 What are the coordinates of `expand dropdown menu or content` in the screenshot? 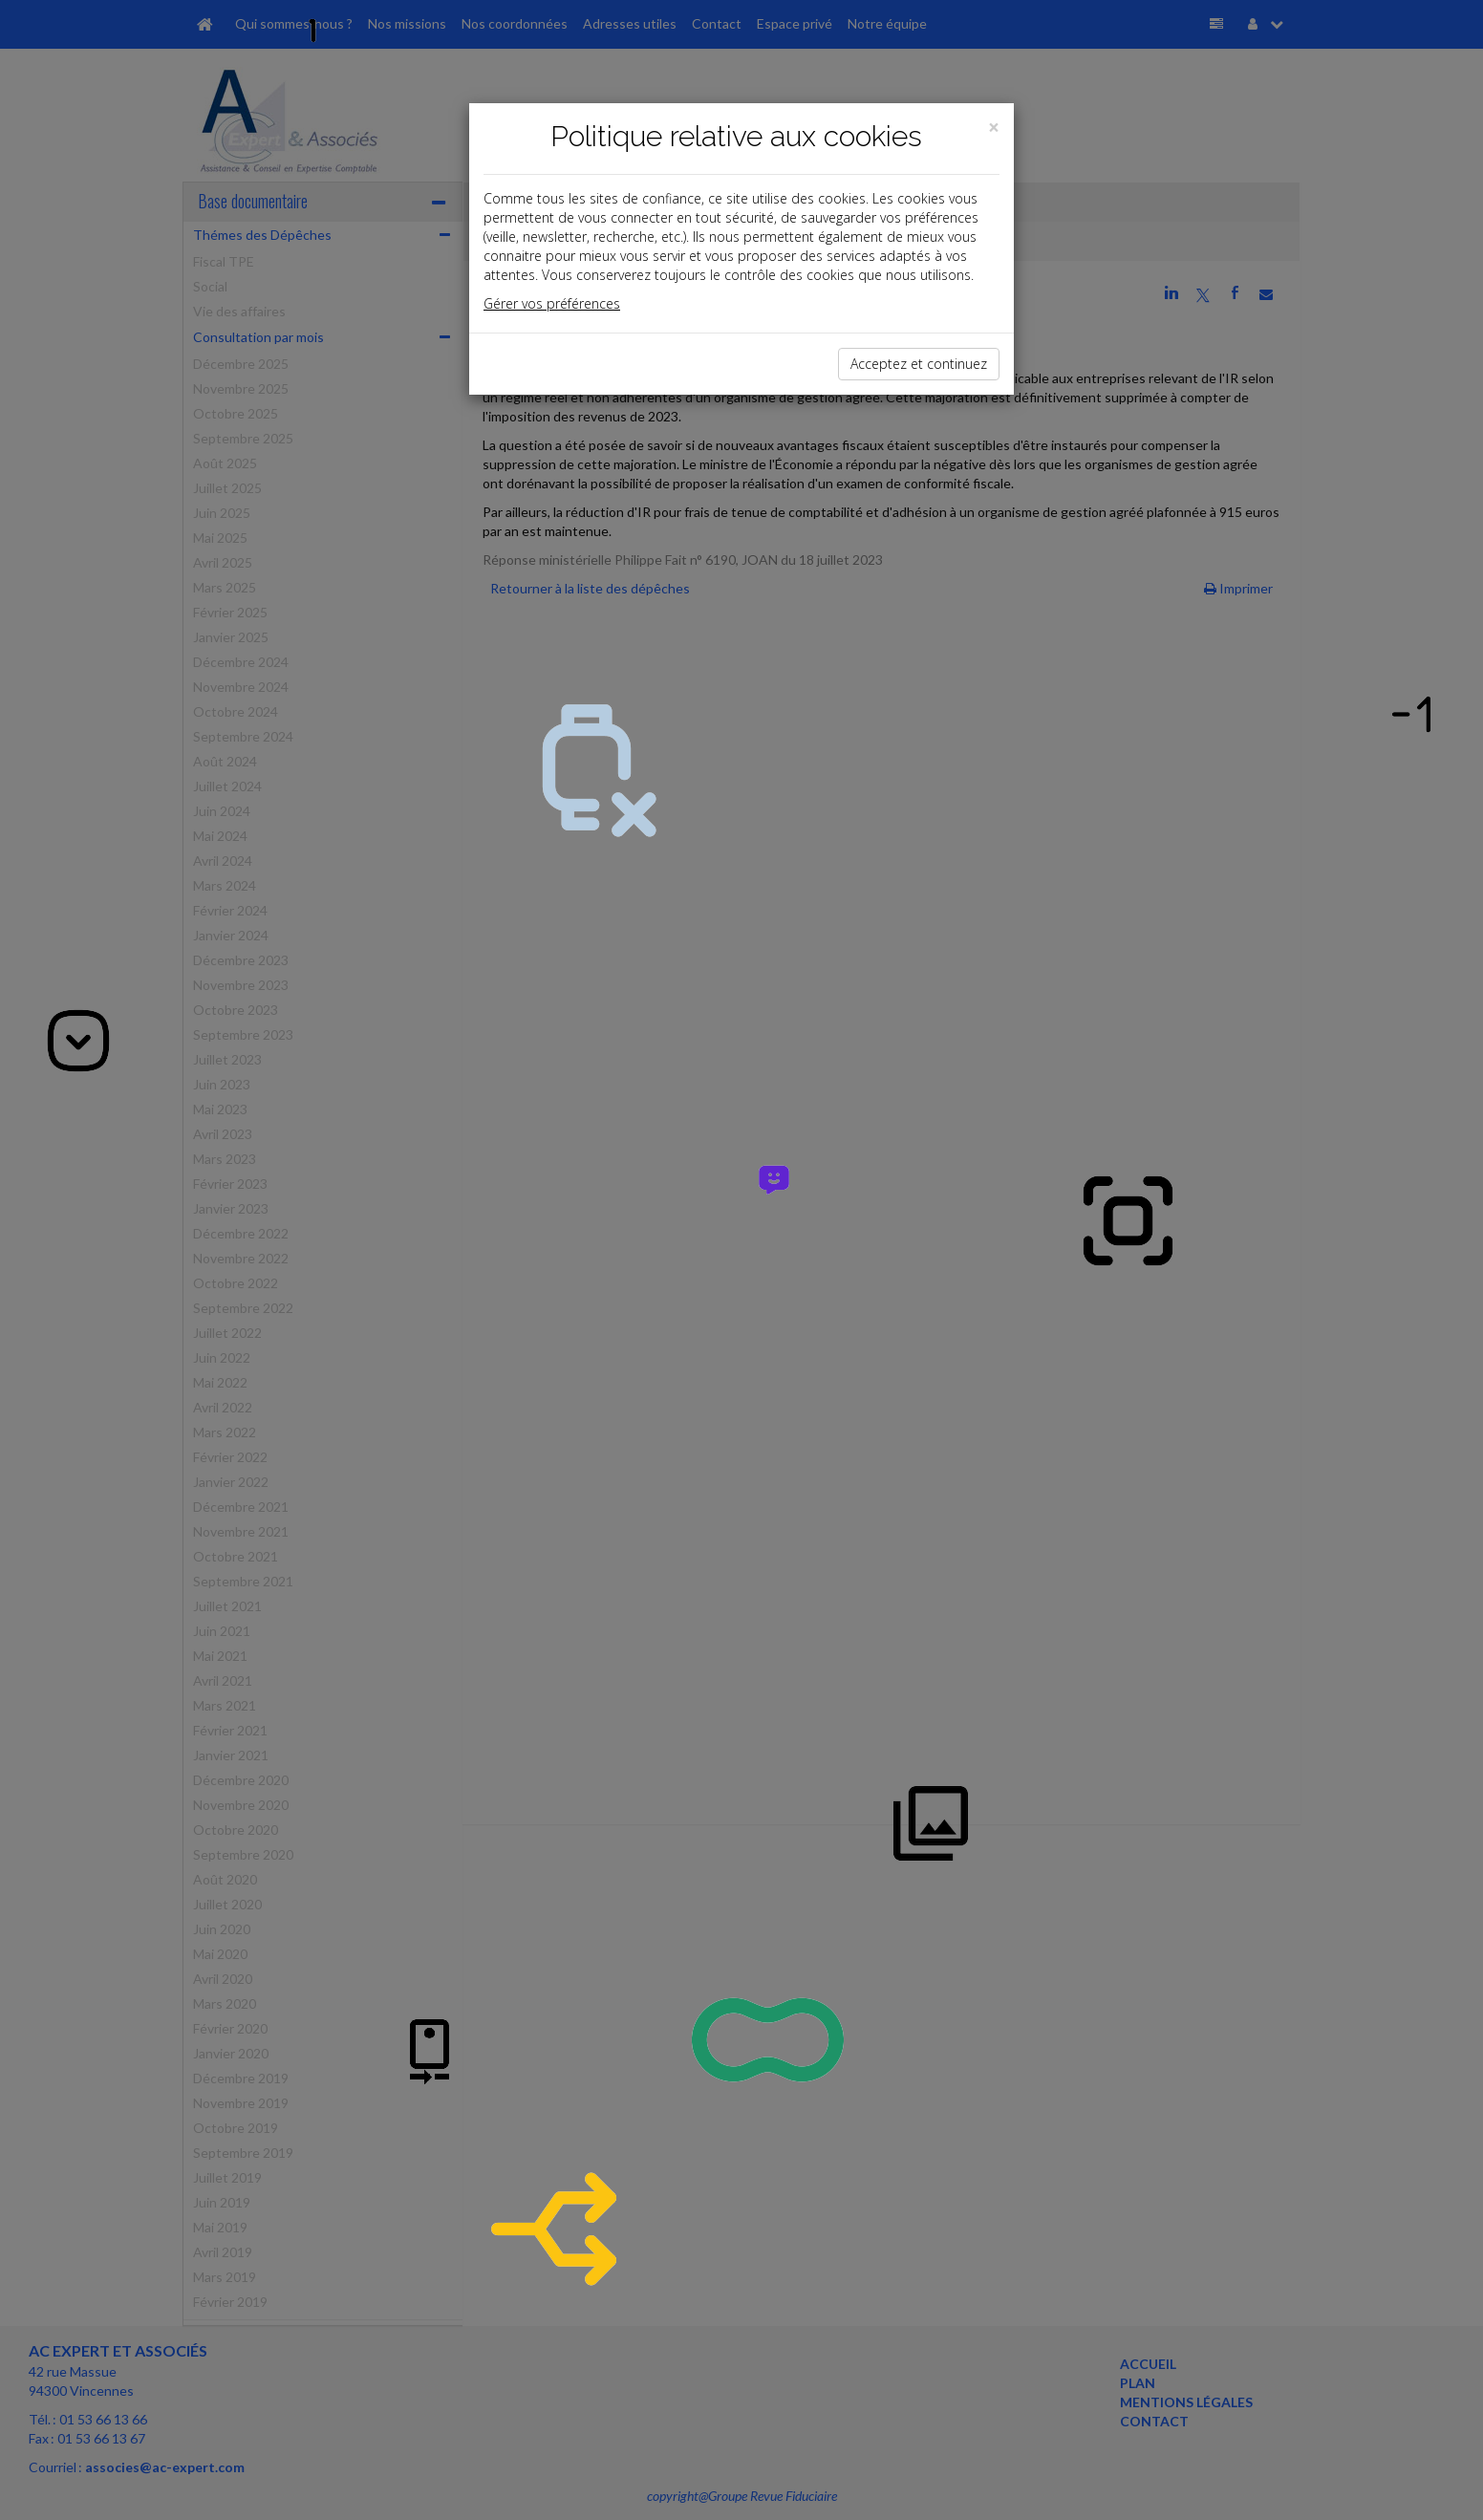 It's located at (78, 1041).